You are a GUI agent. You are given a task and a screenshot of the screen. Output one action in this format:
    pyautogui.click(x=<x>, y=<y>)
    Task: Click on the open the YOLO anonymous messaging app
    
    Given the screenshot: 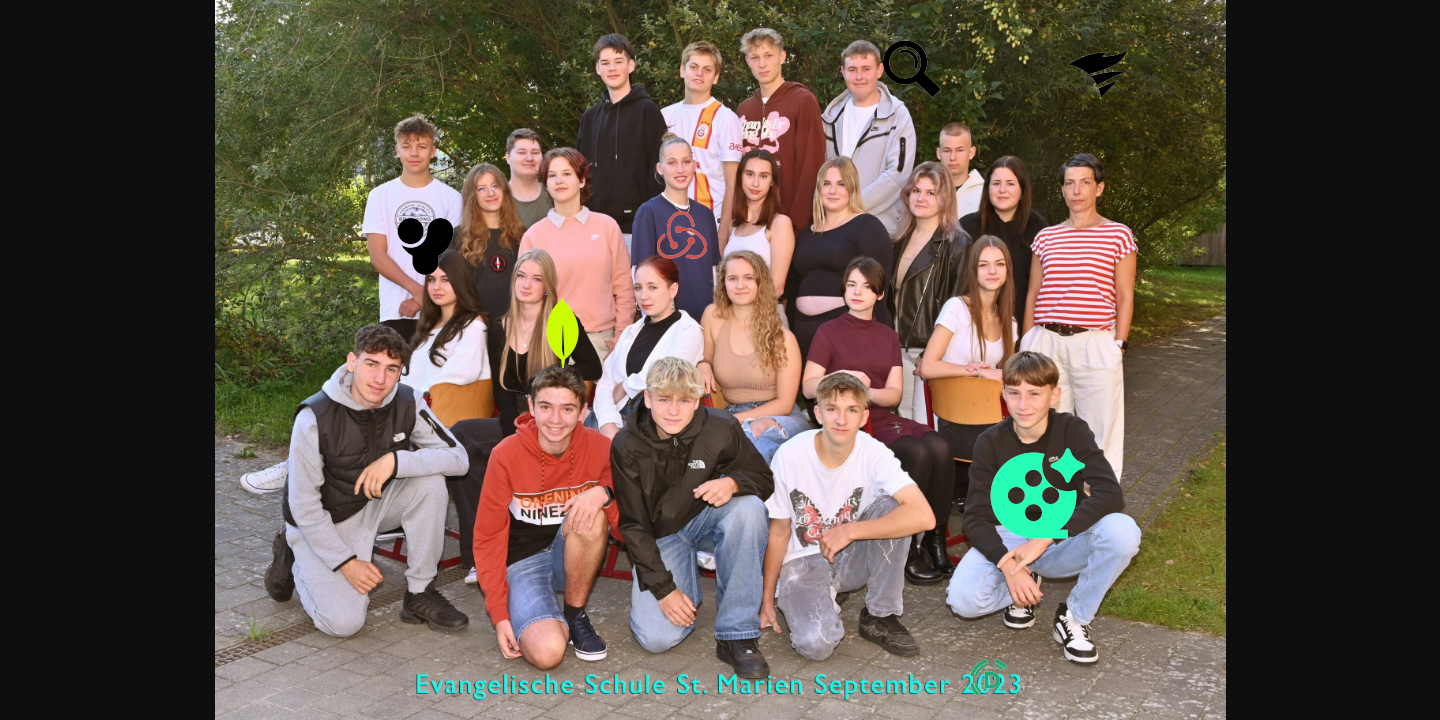 What is the action you would take?
    pyautogui.click(x=425, y=246)
    